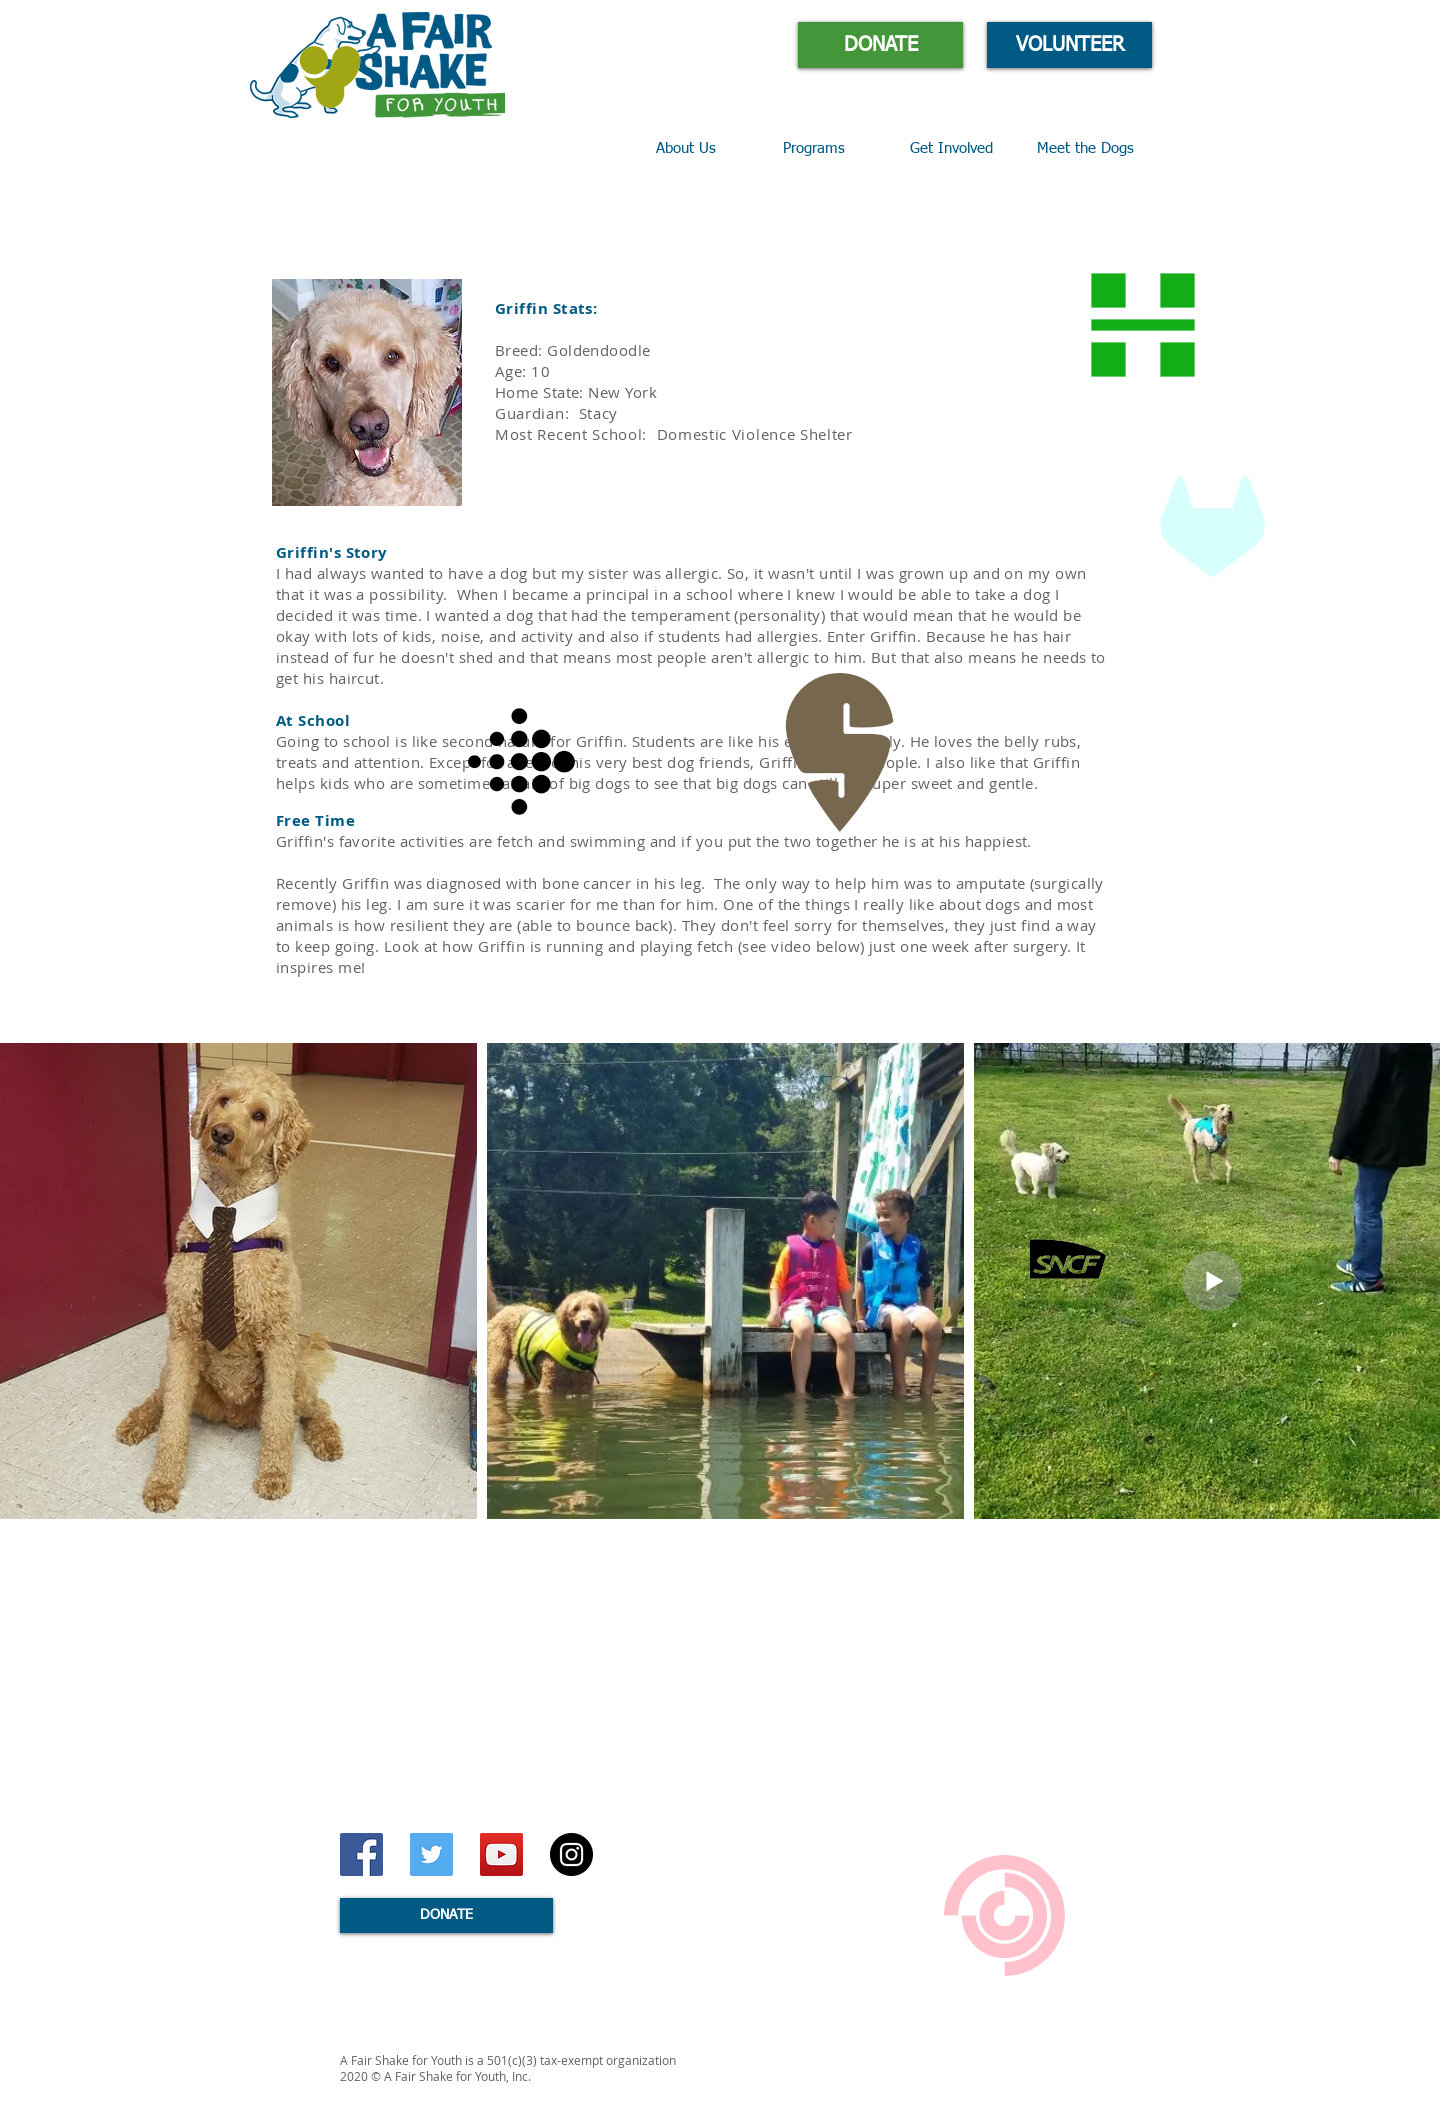 This screenshot has width=1440, height=2113. I want to click on open the YOLO anonymous messaging app, so click(330, 77).